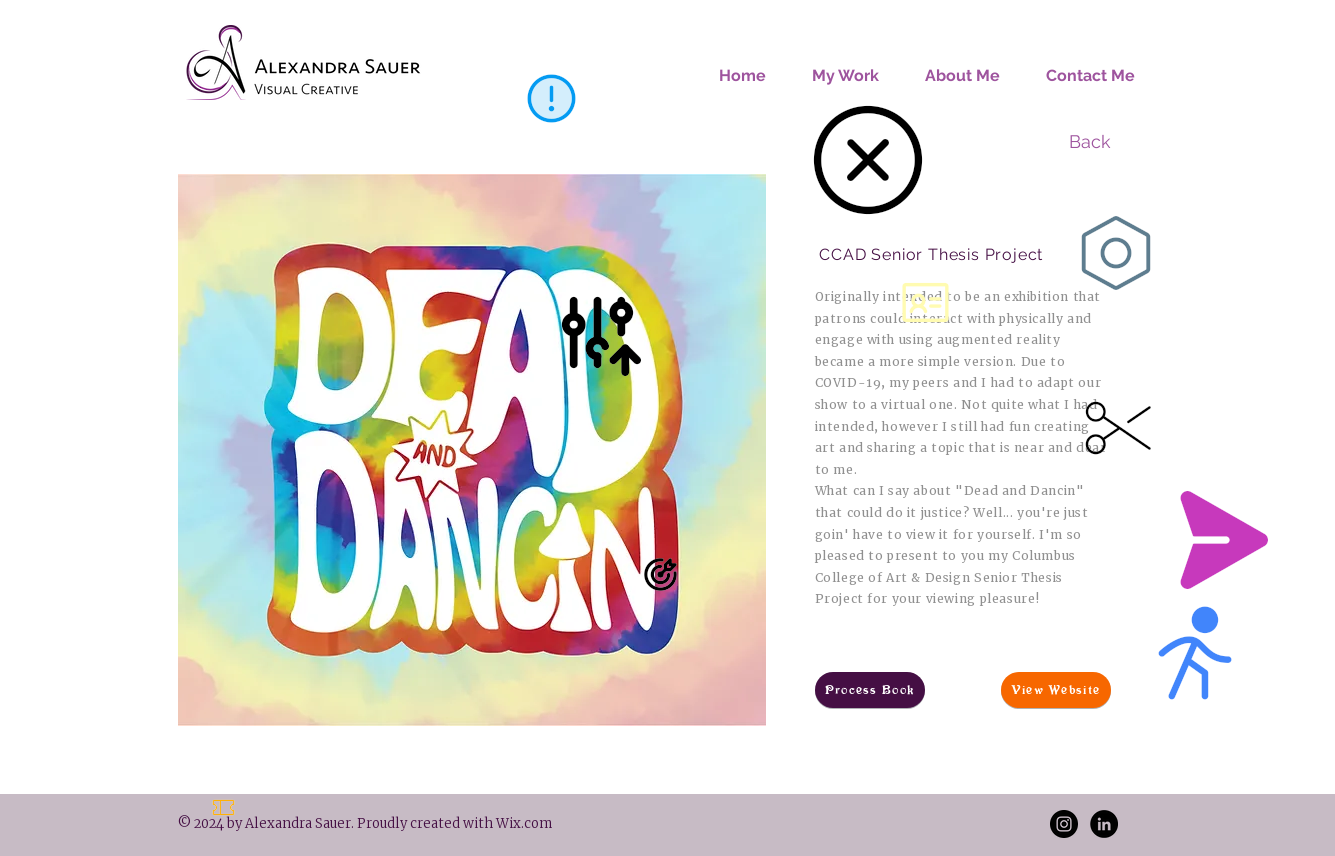 The width and height of the screenshot is (1335, 856). Describe the element at coordinates (660, 574) in the screenshot. I see `set or view your goals` at that location.